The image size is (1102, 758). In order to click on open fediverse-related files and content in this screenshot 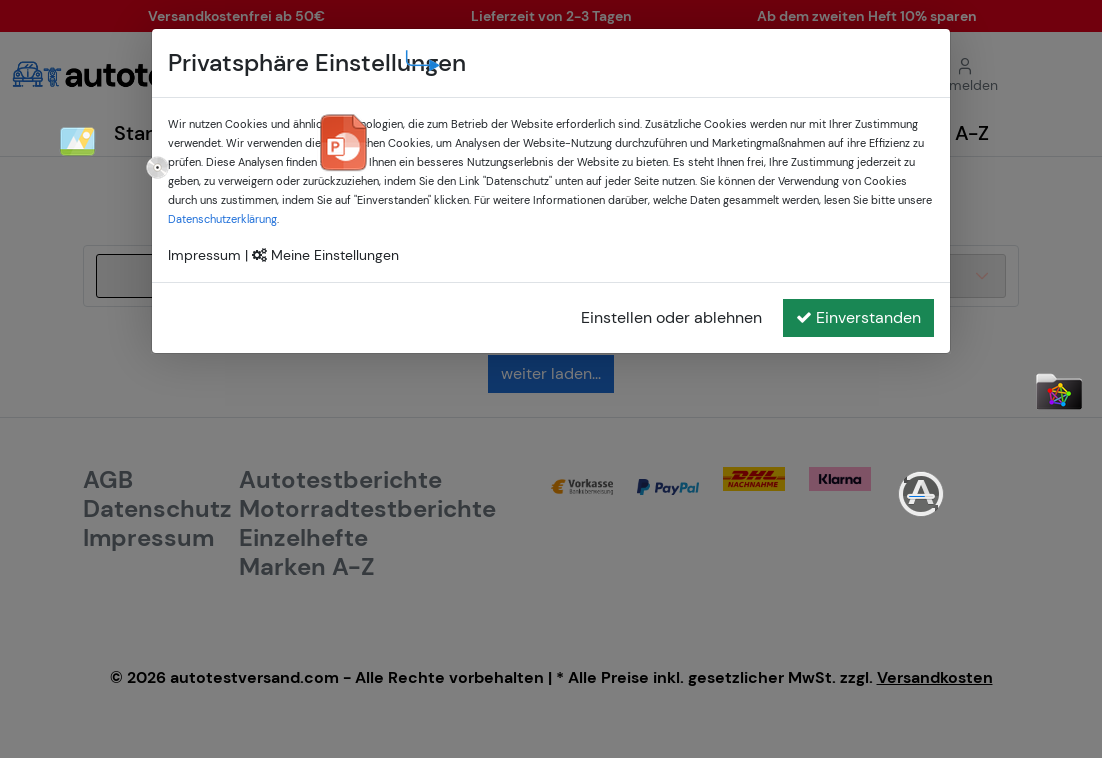, I will do `click(1059, 393)`.